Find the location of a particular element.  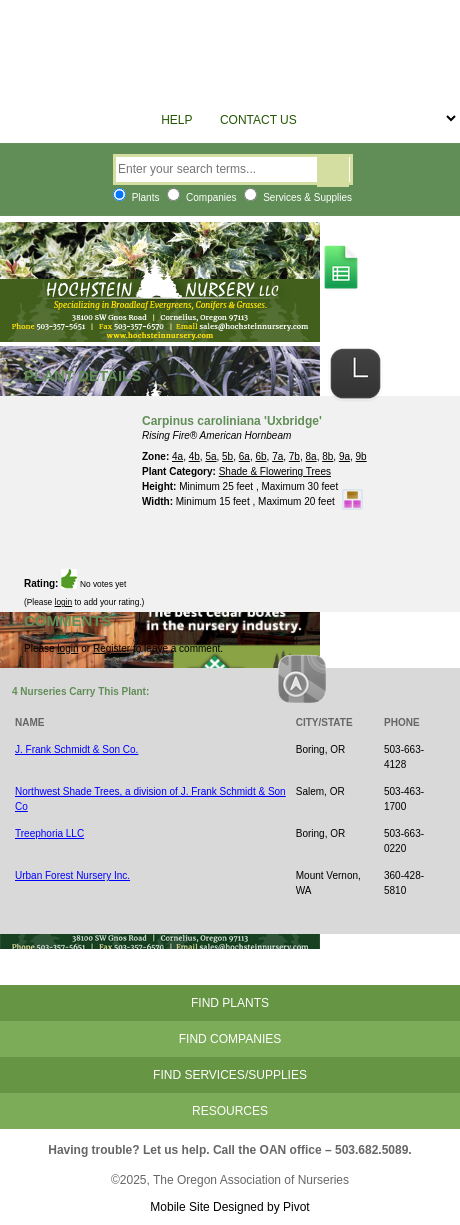

select all items in the current view is located at coordinates (352, 499).